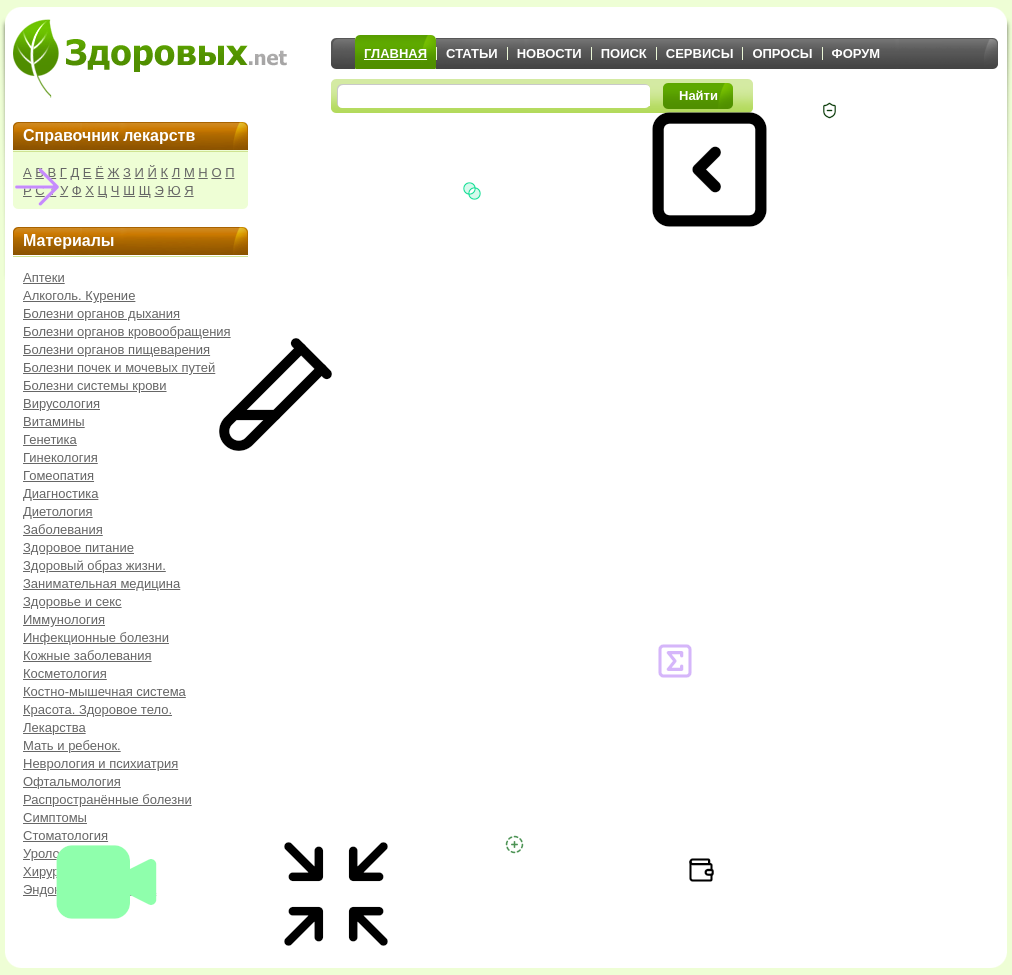  I want to click on start a video call, so click(109, 882).